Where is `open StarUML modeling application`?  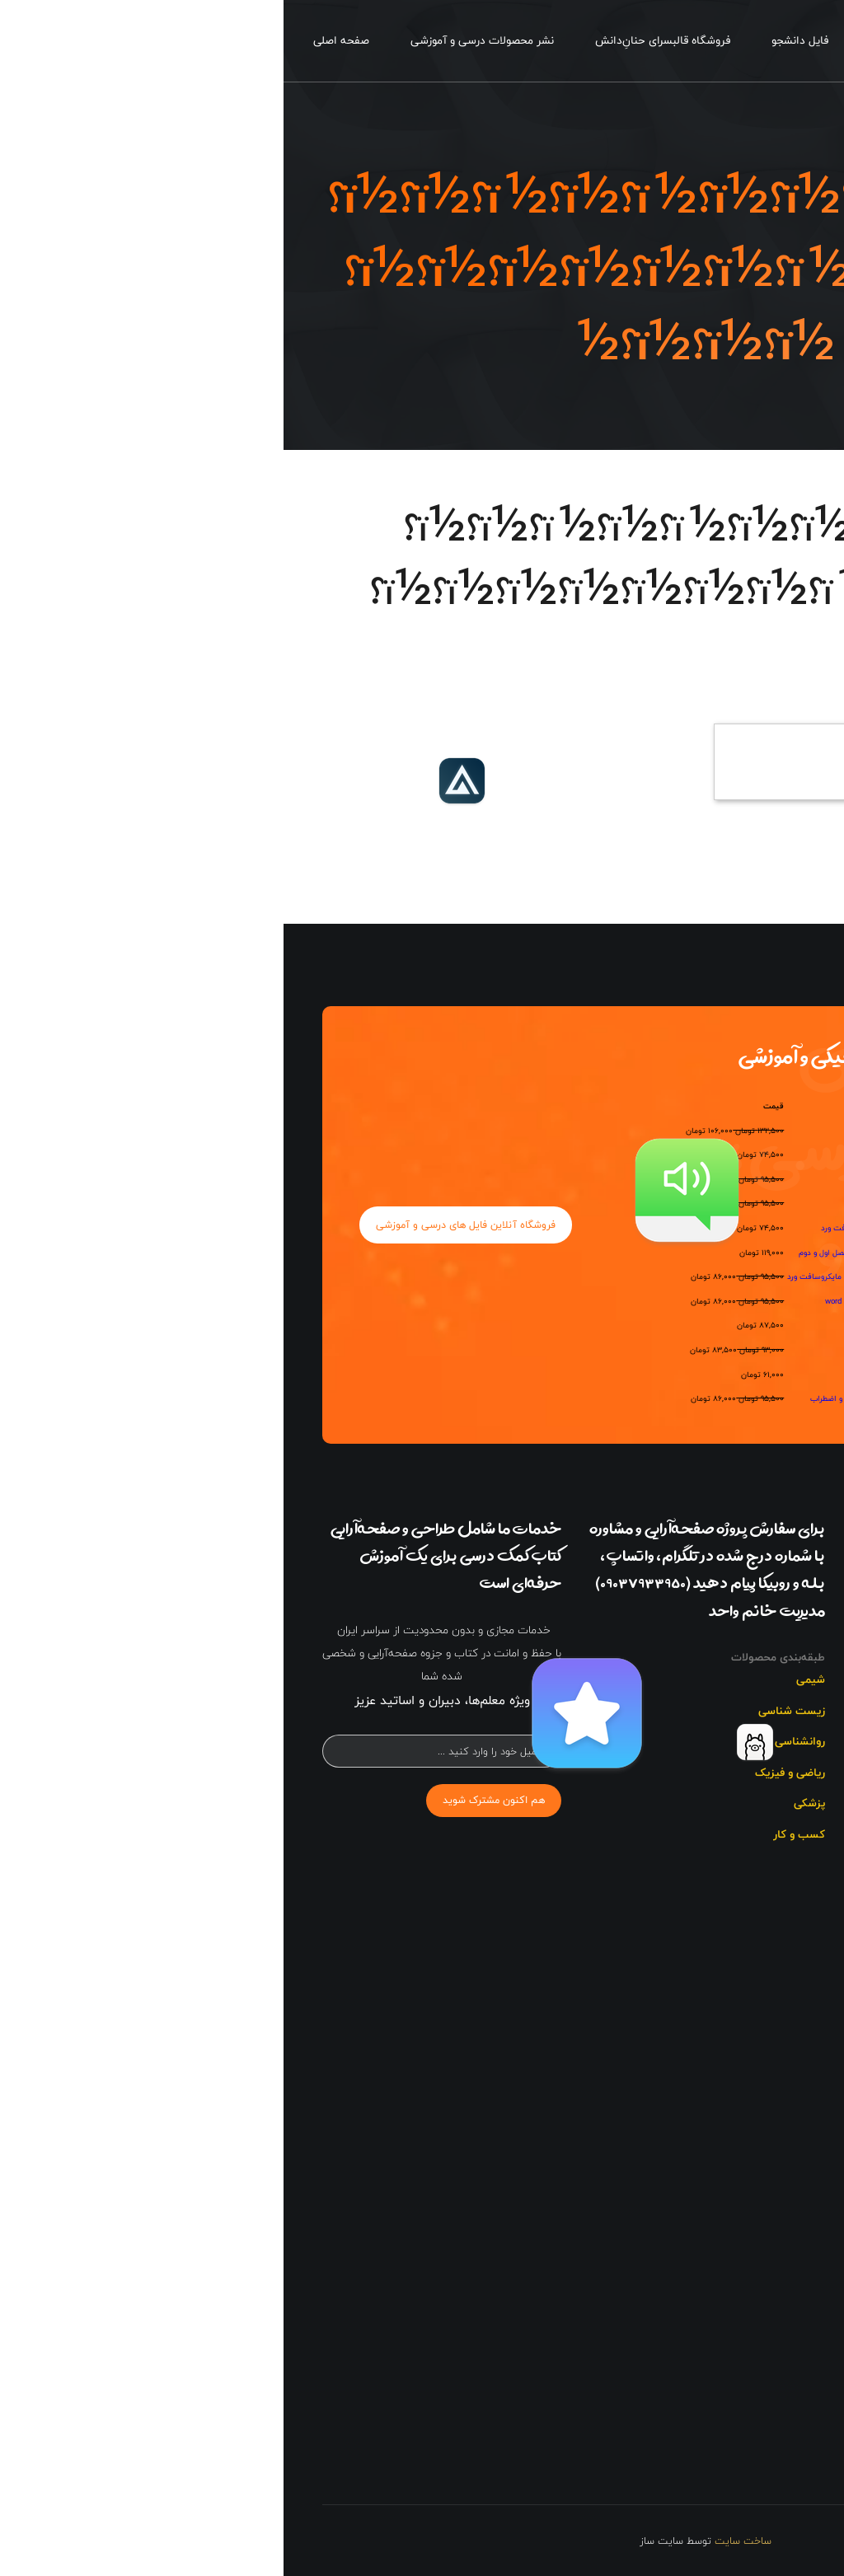 open StarUML modeling application is located at coordinates (587, 1713).